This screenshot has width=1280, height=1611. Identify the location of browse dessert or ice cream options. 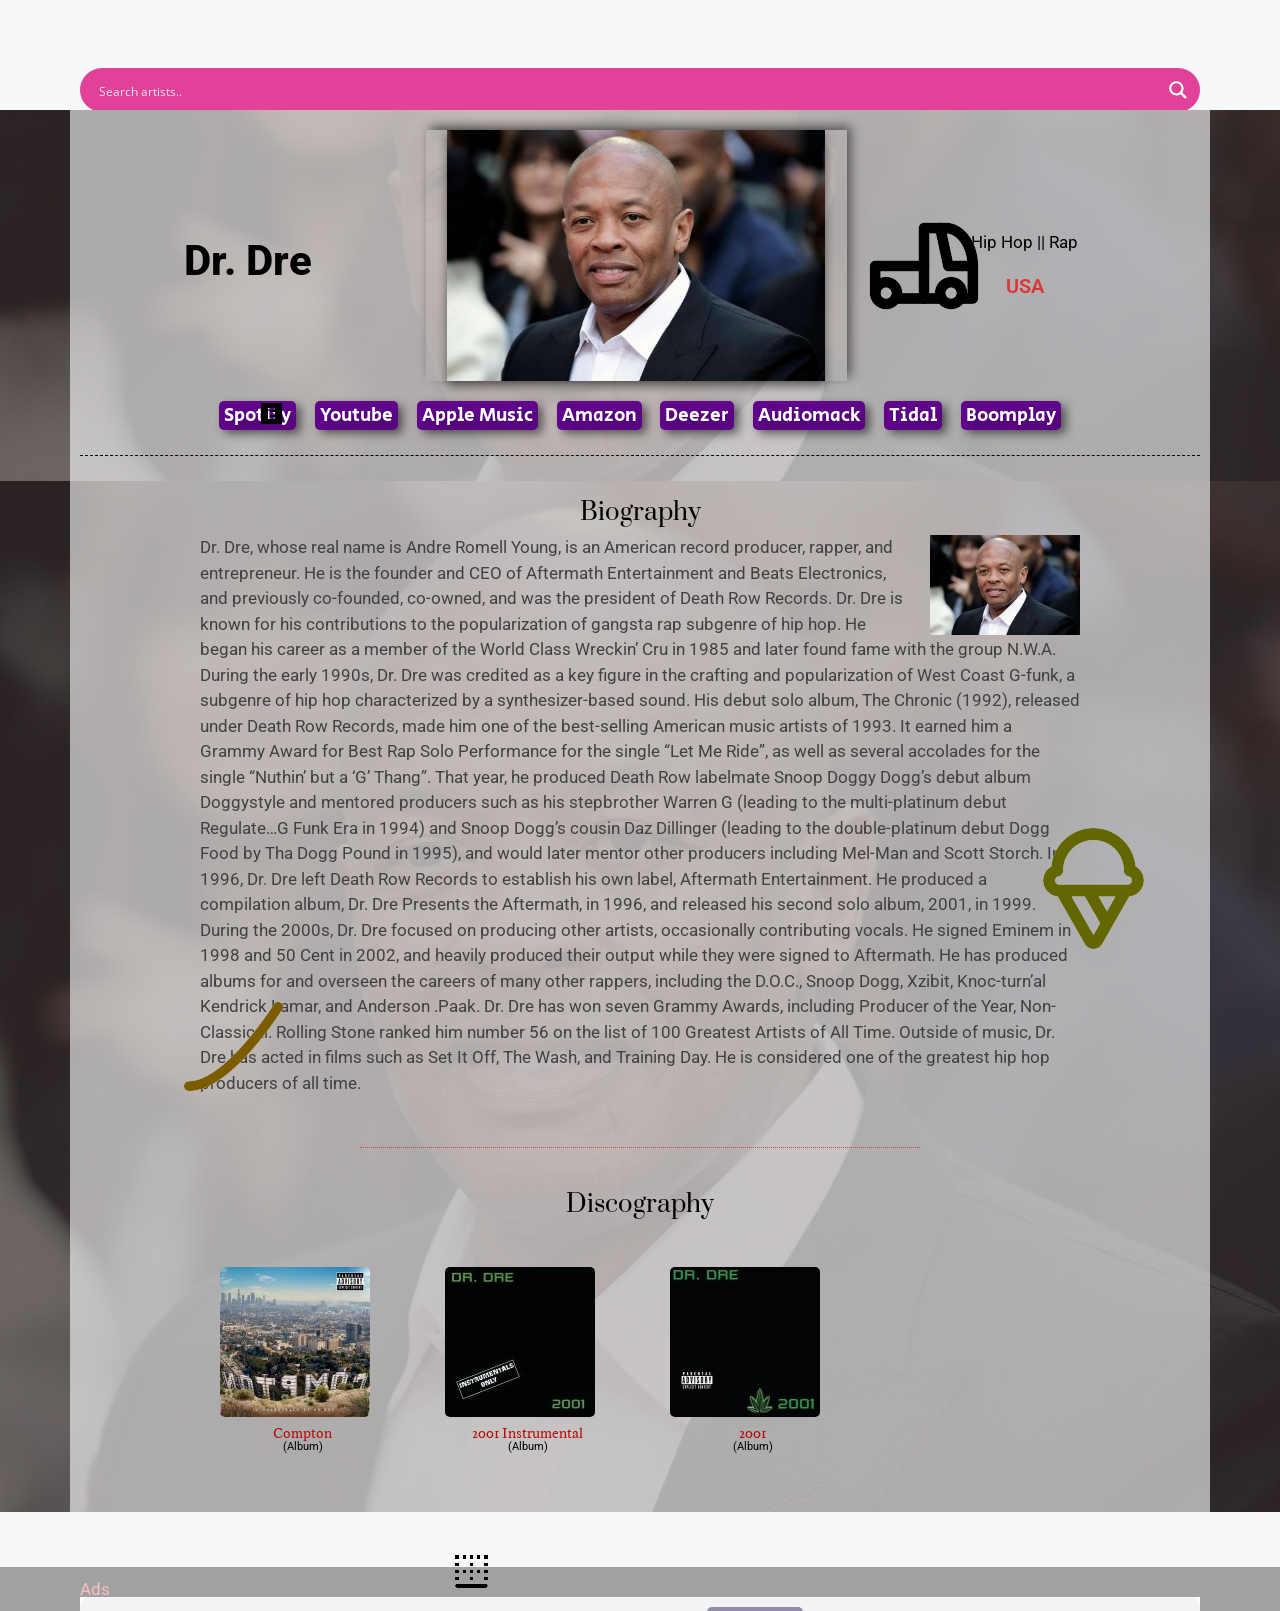
(1093, 886).